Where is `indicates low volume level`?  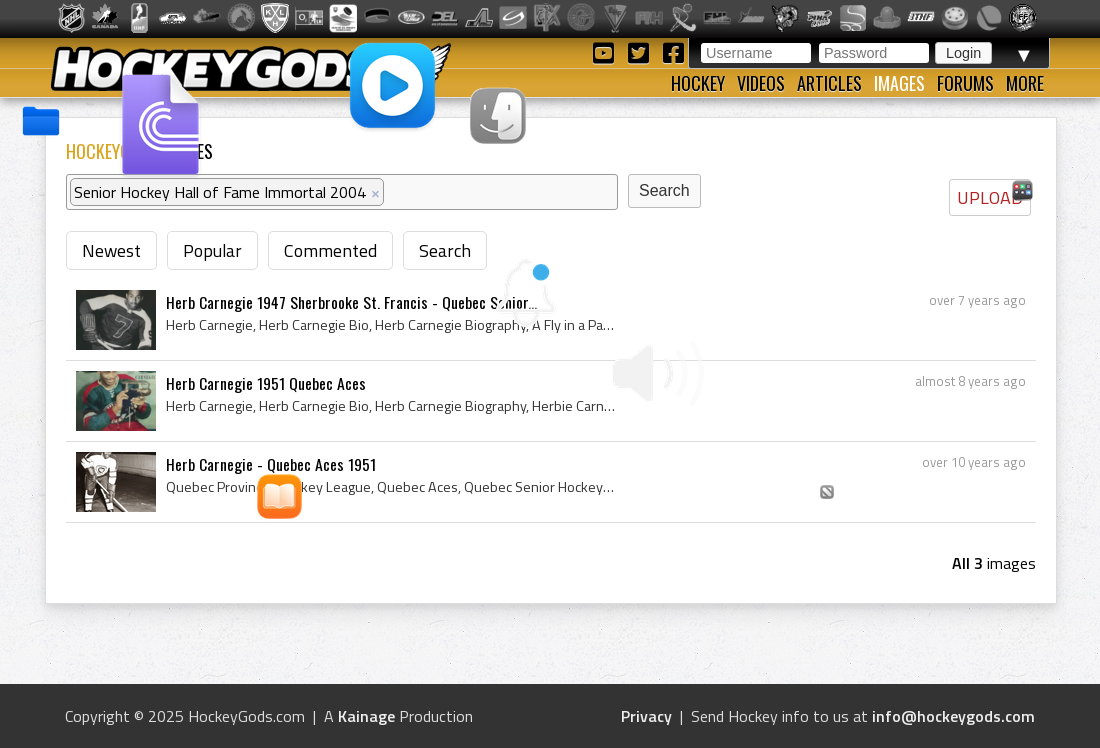
indicates low volume level is located at coordinates (658, 373).